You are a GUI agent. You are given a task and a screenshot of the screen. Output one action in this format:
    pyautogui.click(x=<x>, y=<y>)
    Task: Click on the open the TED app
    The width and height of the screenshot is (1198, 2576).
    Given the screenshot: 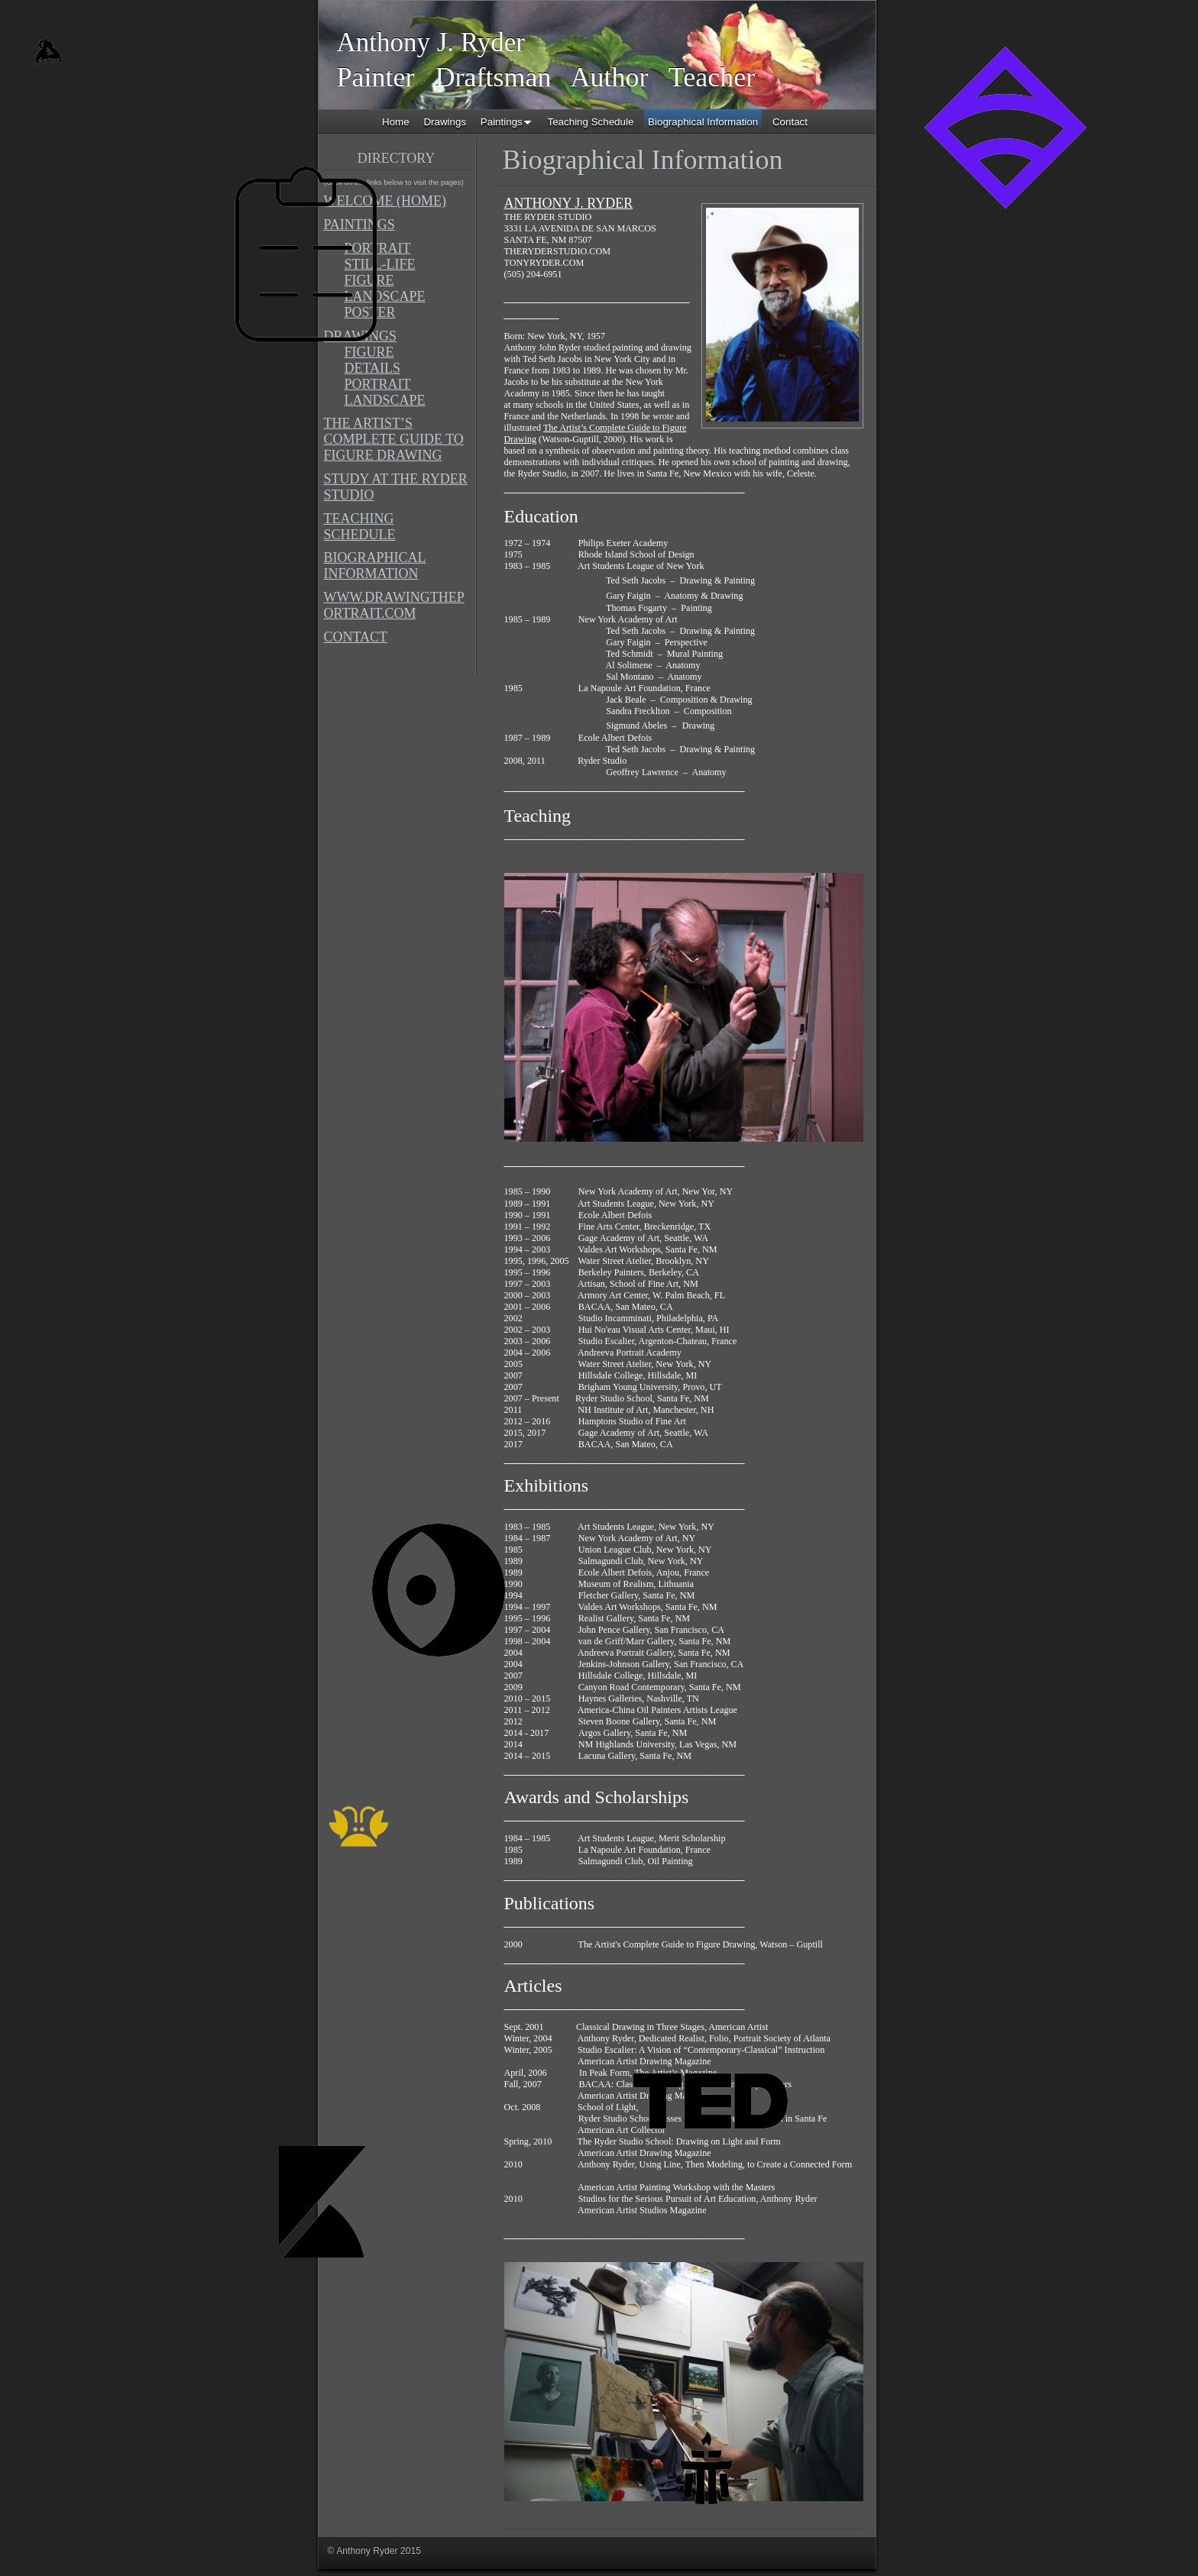 What is the action you would take?
    pyautogui.click(x=711, y=2101)
    